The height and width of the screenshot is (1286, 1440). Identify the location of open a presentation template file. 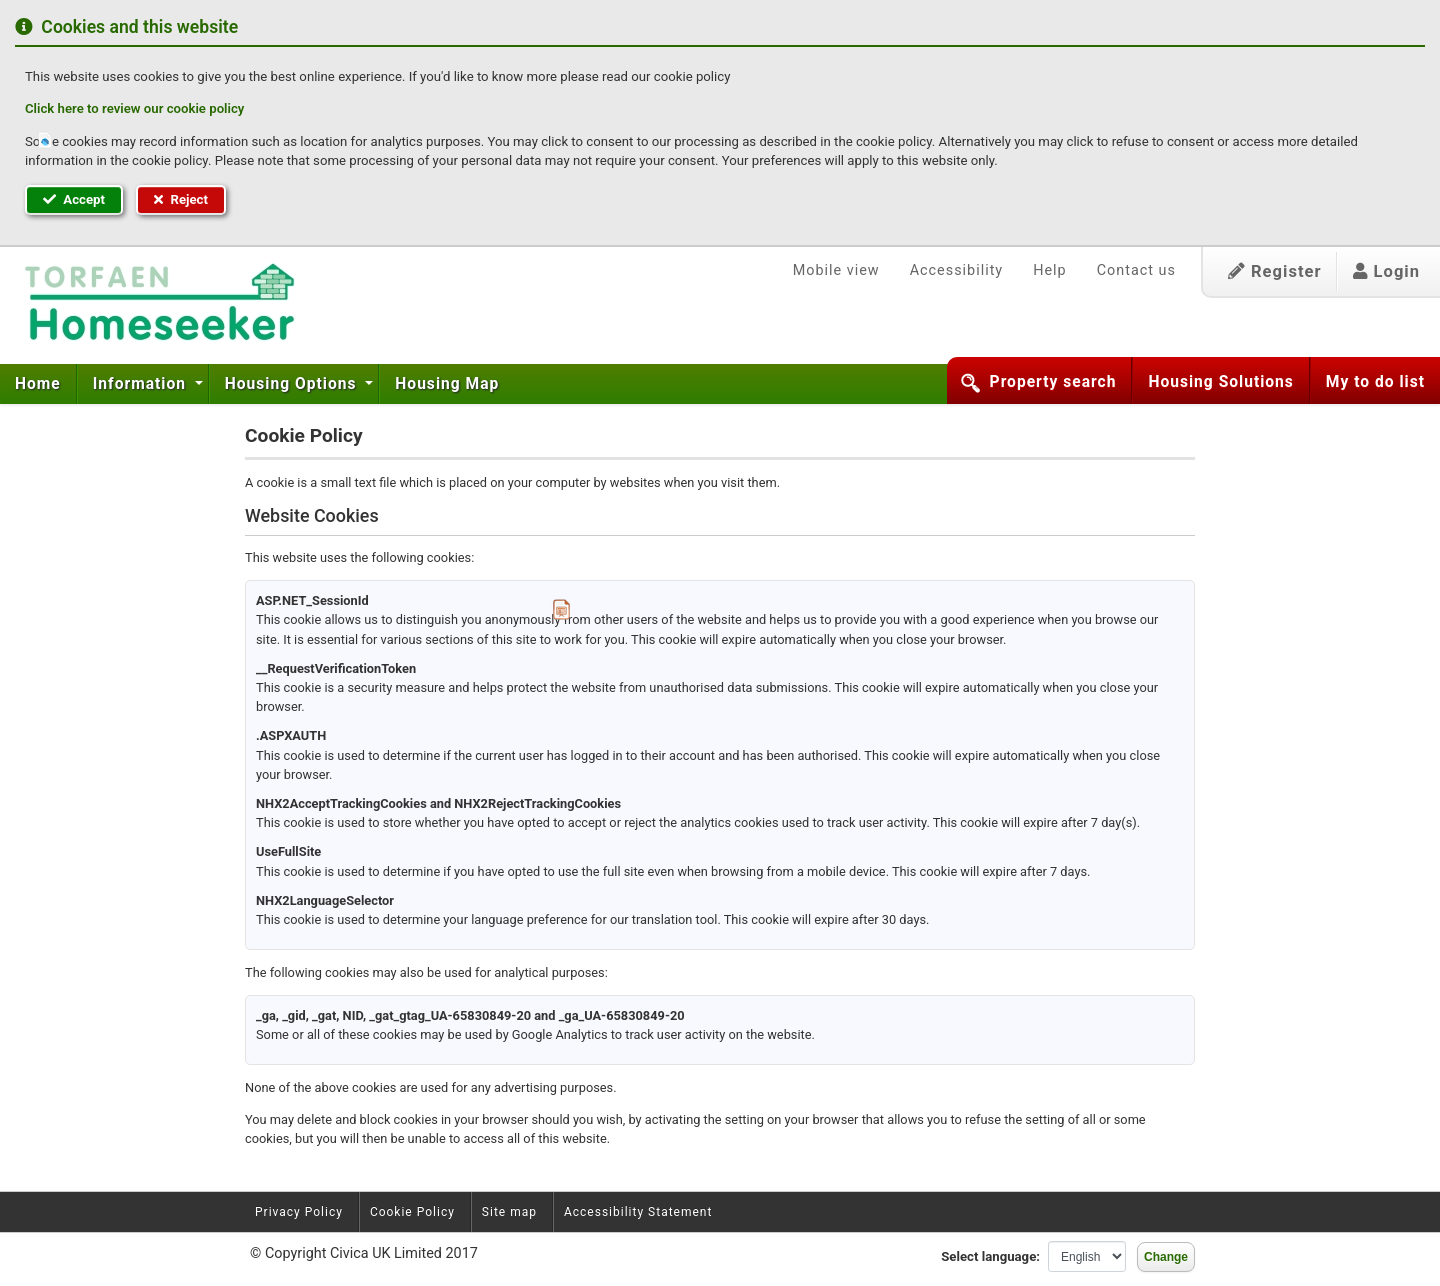
(561, 609).